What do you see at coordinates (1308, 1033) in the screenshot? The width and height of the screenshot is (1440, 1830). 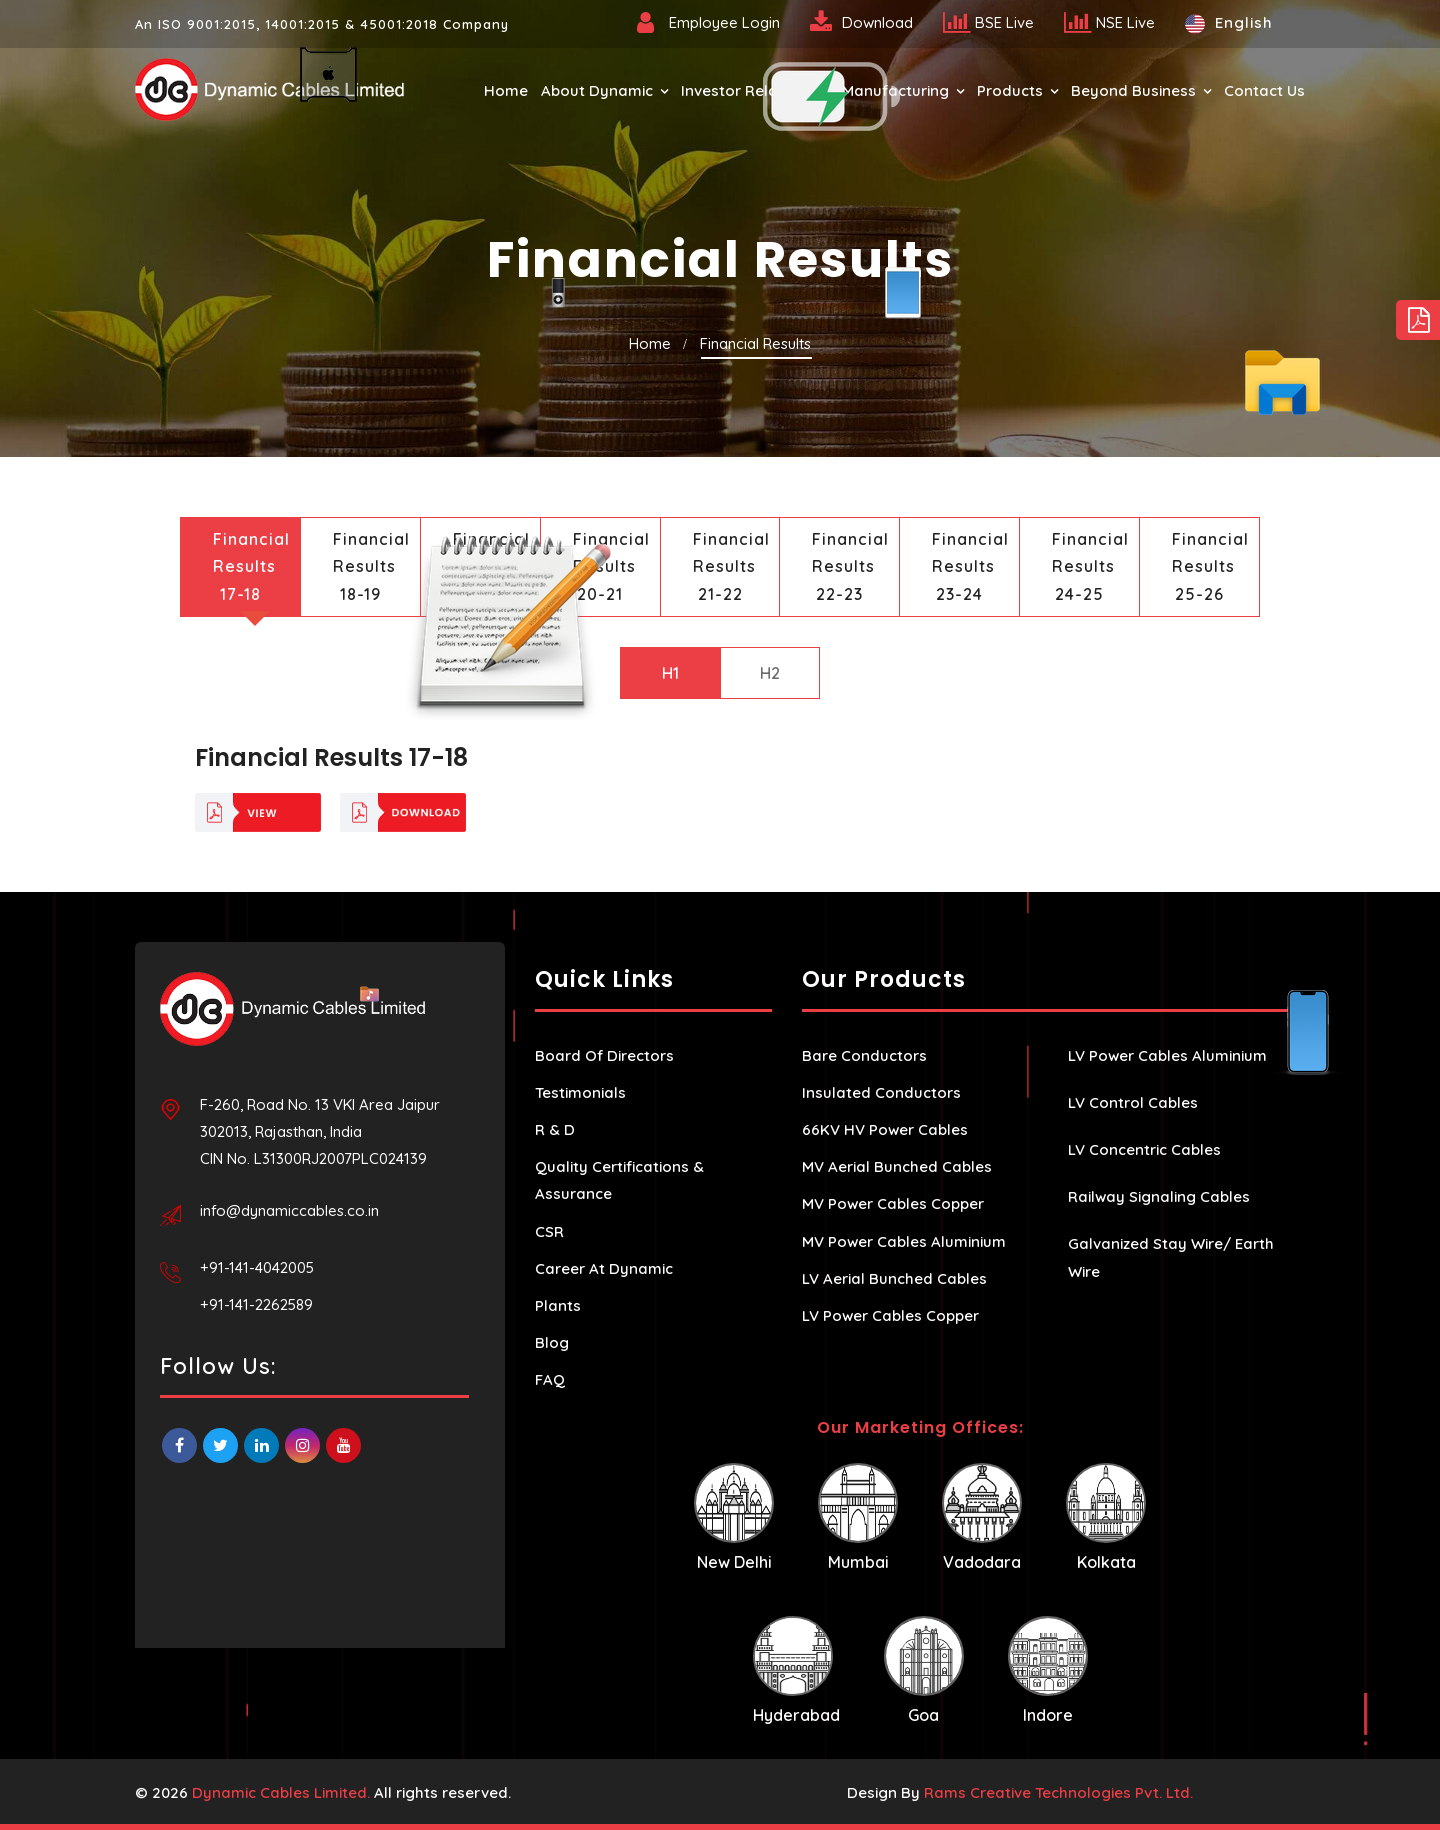 I see `iPhone 13 Pro device icon` at bounding box center [1308, 1033].